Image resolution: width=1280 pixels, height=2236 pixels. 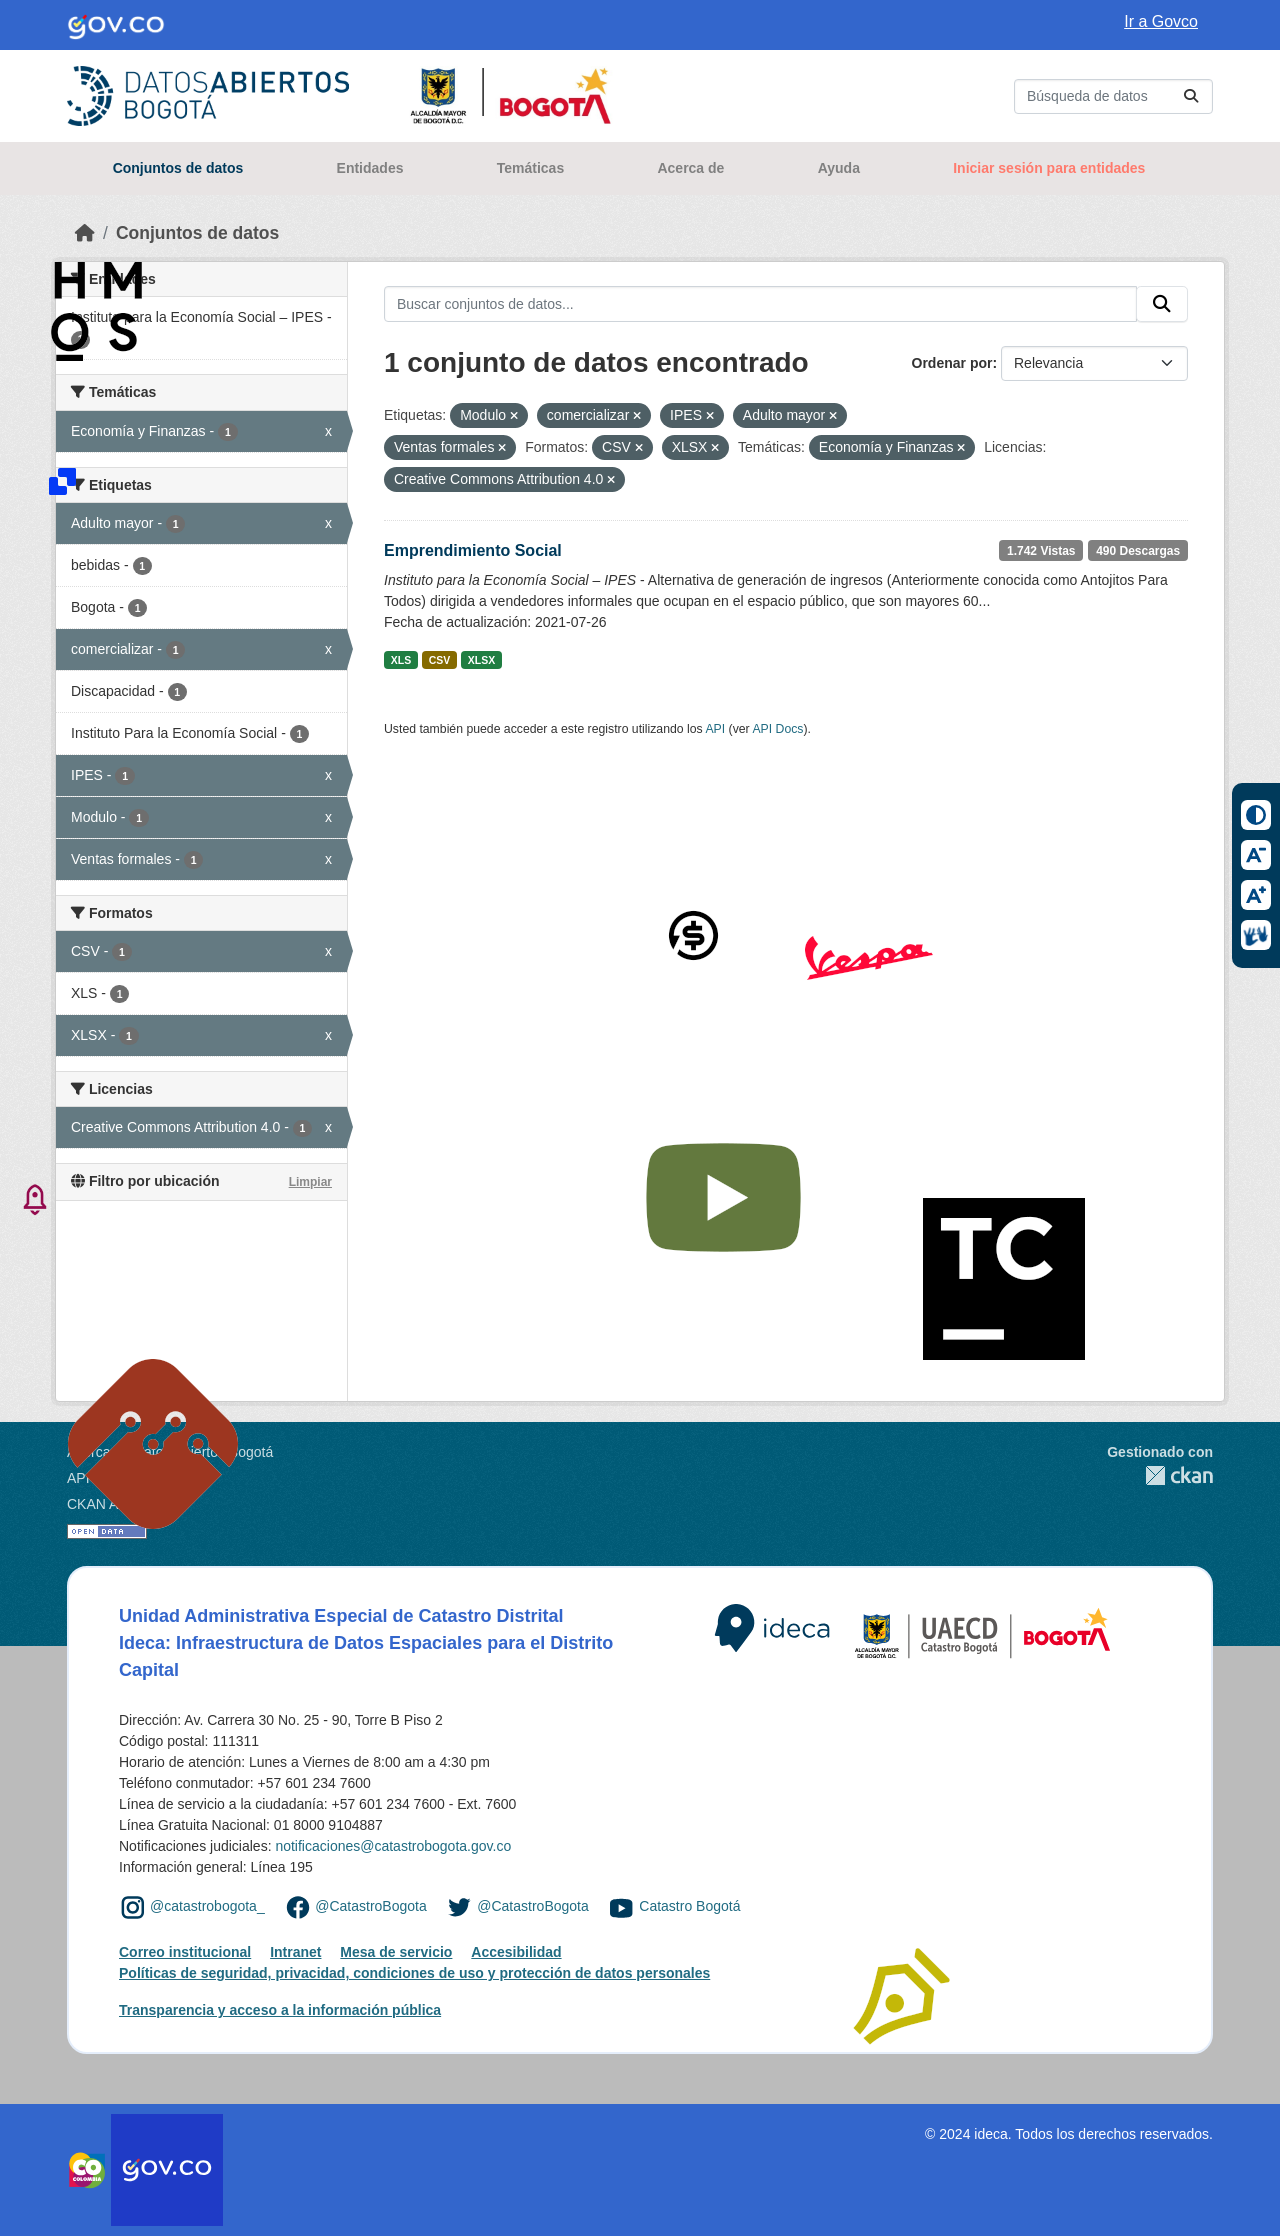 What do you see at coordinates (96, 311) in the screenshot?
I see `harmonyos operating system logo` at bounding box center [96, 311].